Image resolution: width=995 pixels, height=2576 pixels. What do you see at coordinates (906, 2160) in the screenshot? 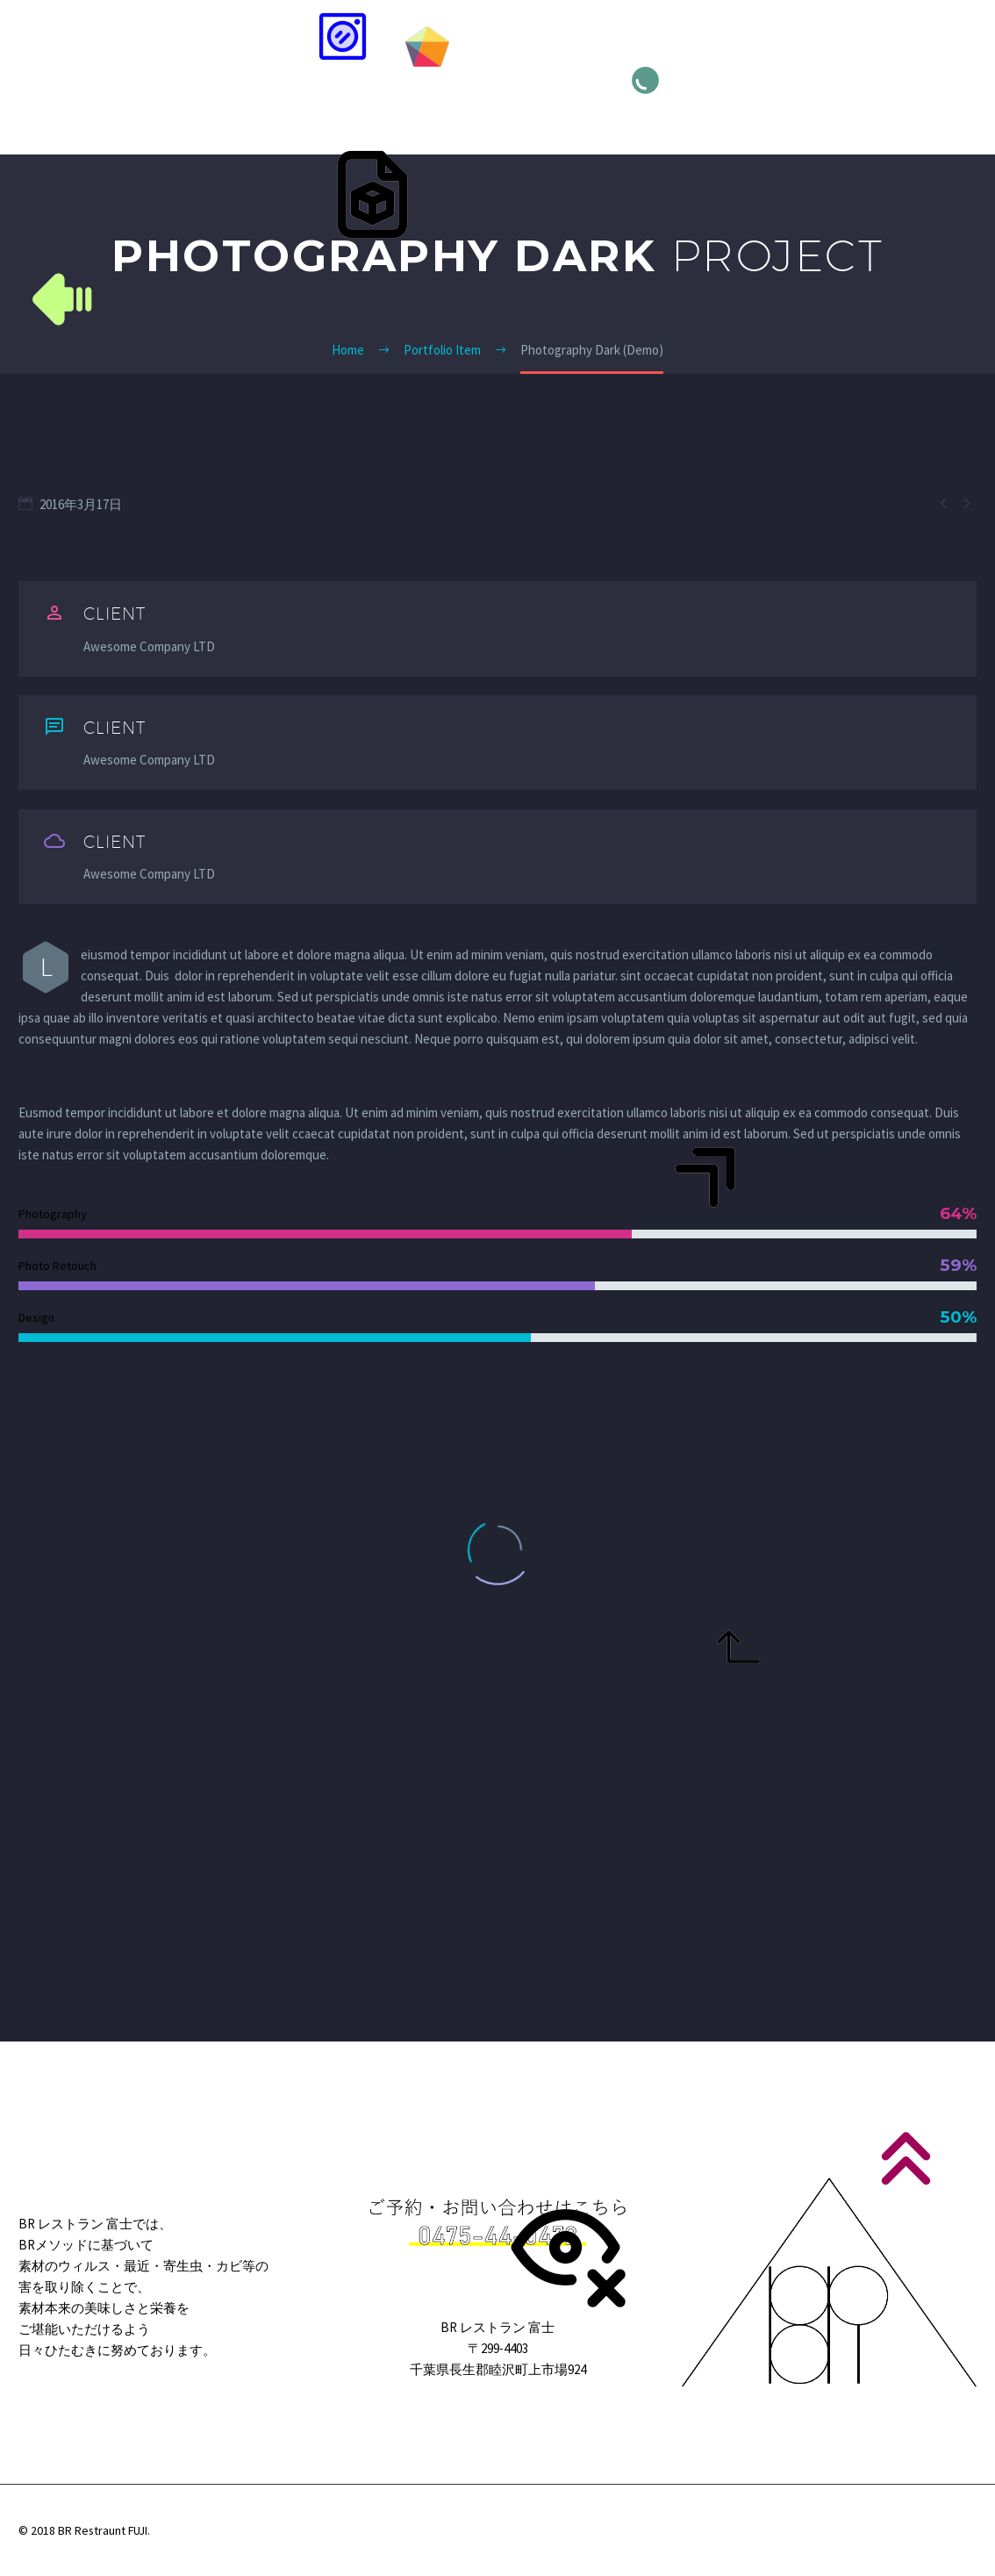
I see `scroll to top of page` at bounding box center [906, 2160].